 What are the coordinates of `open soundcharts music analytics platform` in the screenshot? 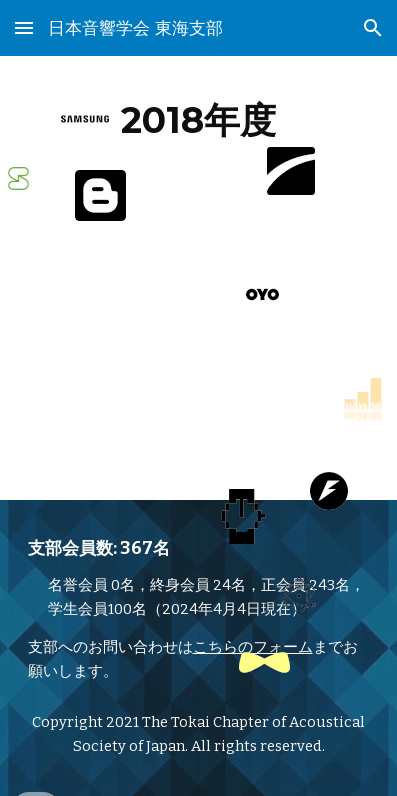 It's located at (363, 400).